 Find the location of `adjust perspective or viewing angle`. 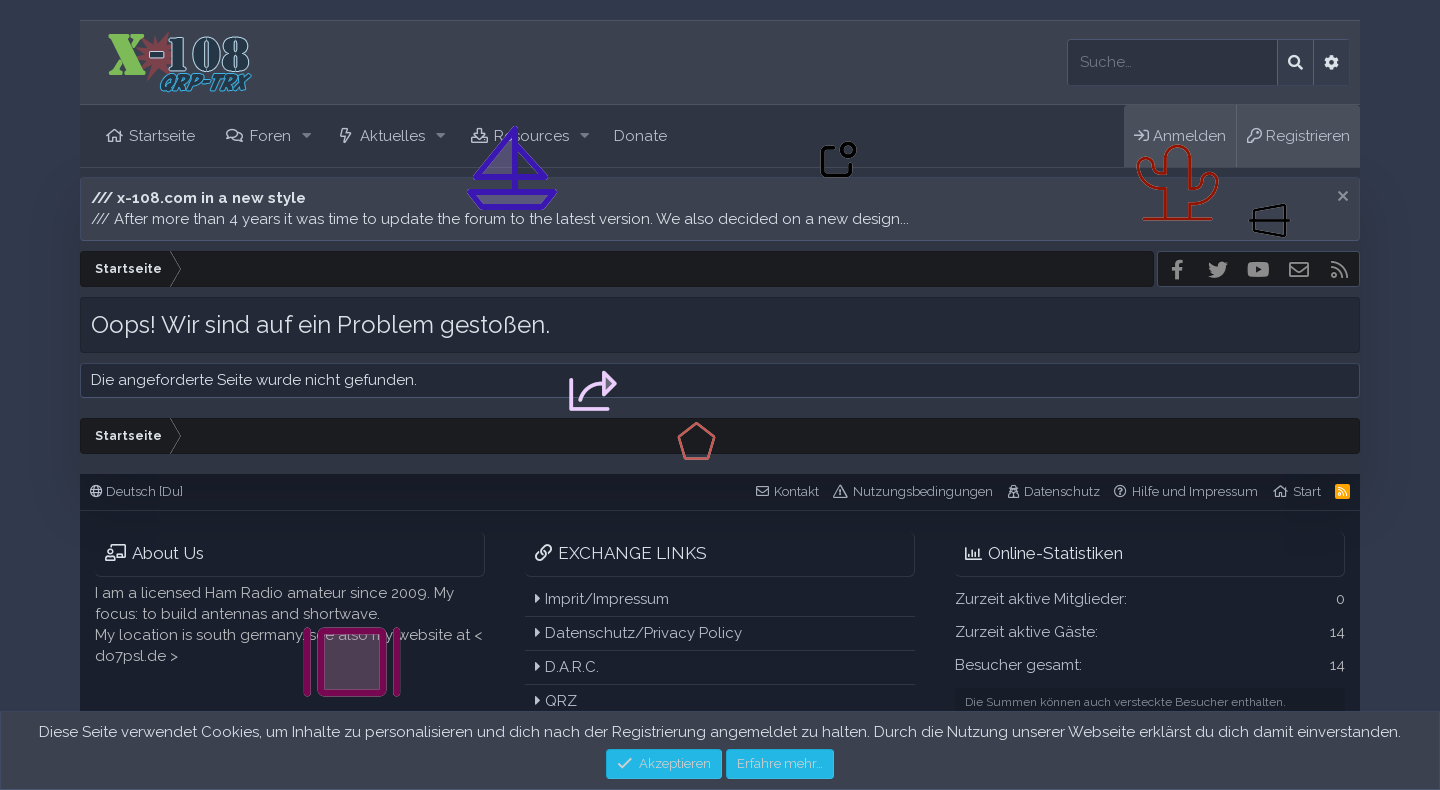

adjust perspective or viewing angle is located at coordinates (1269, 220).